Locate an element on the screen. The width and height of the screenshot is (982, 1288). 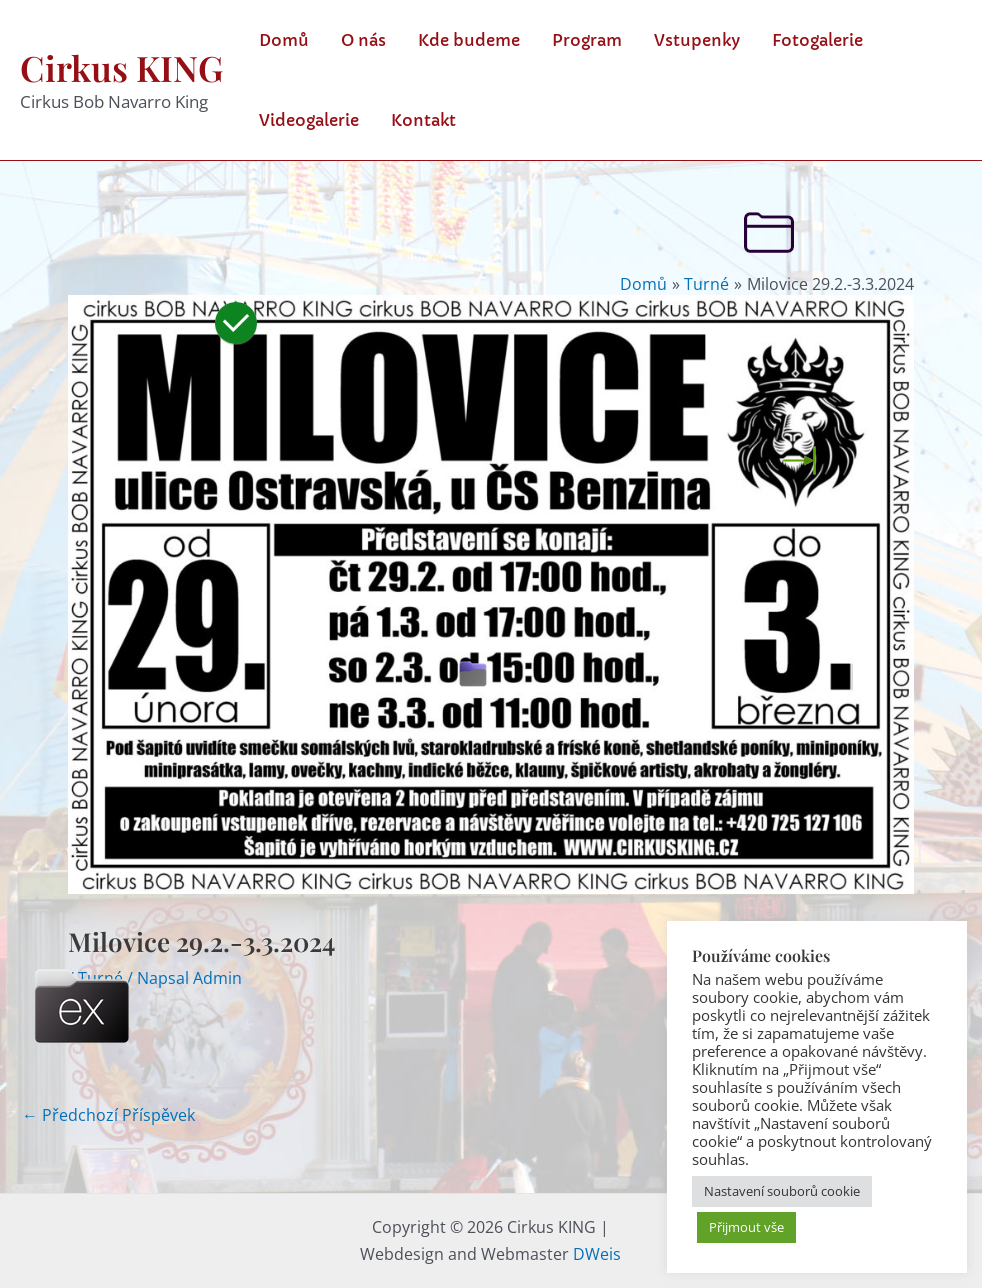
drop files here to add to folder is located at coordinates (473, 674).